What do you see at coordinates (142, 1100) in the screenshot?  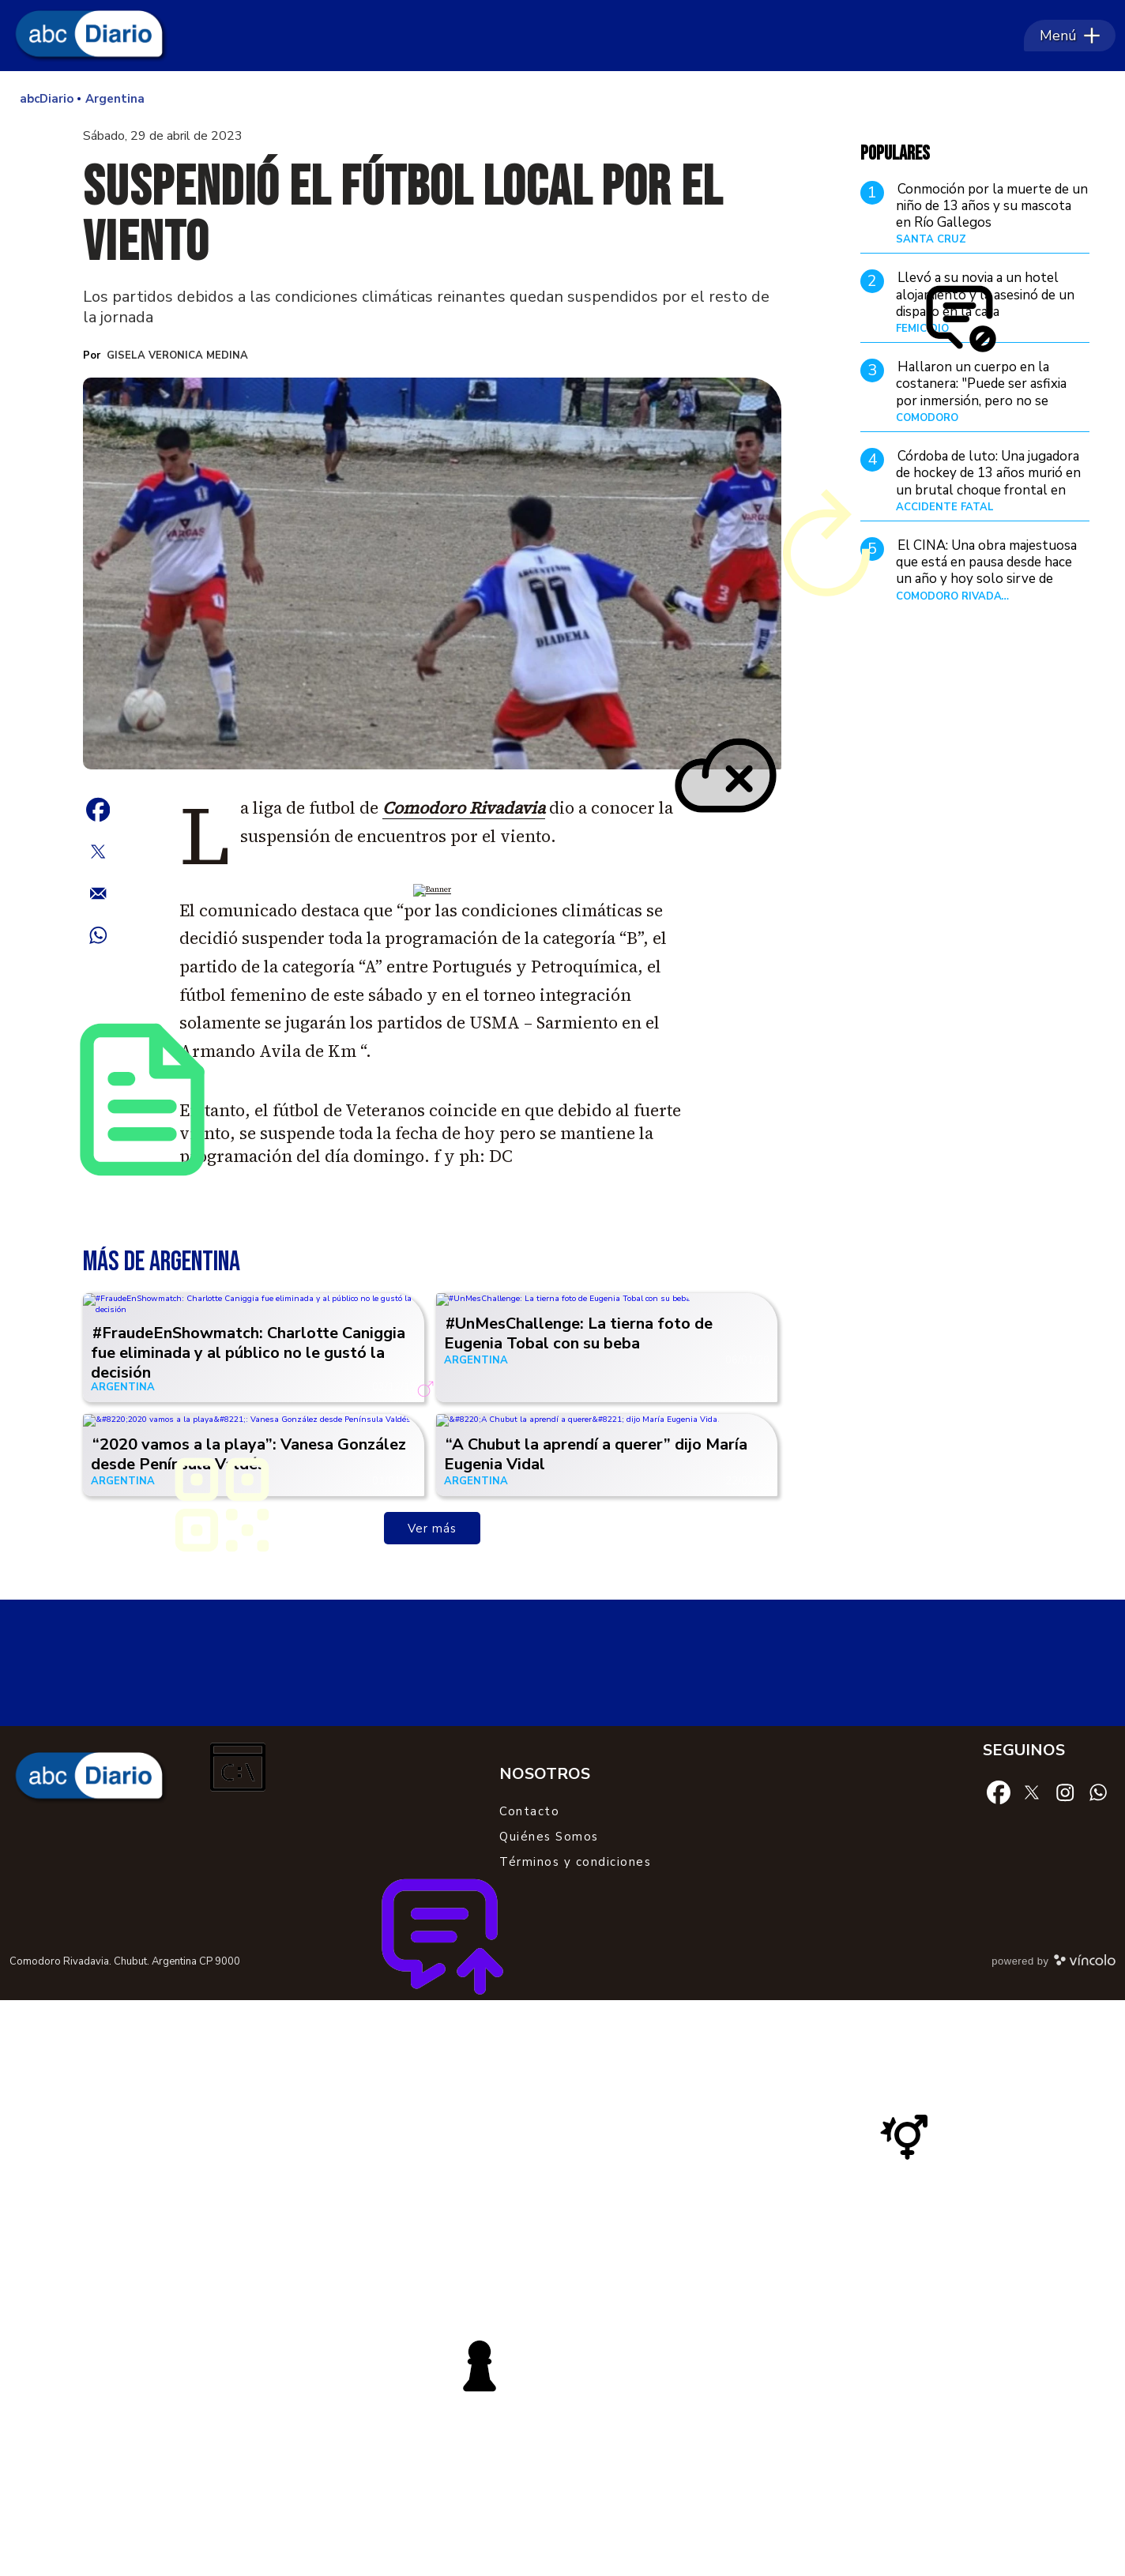 I see `view document contents` at bounding box center [142, 1100].